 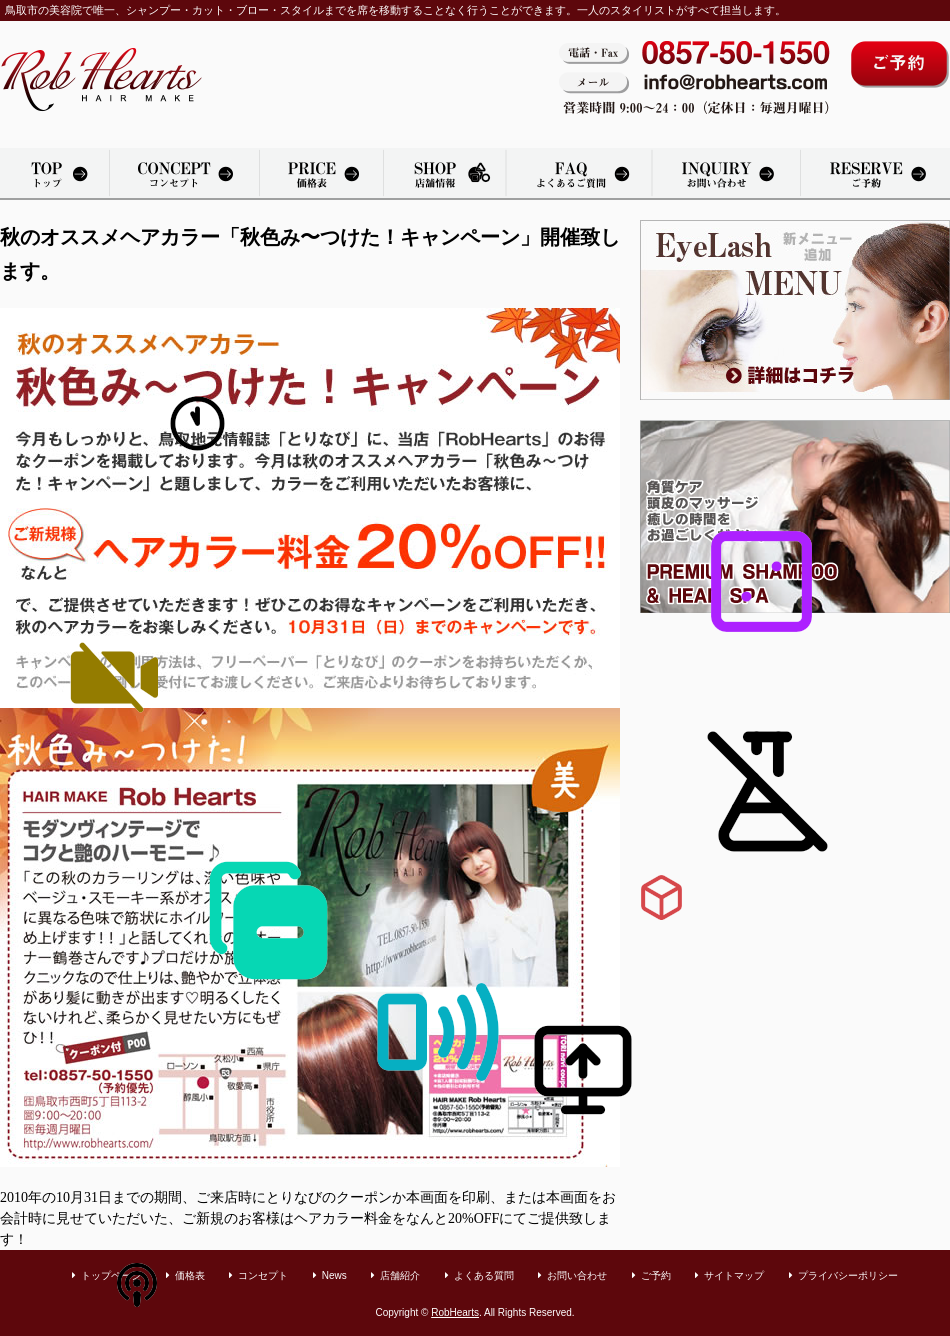 What do you see at coordinates (661, 897) in the screenshot?
I see `view package or shipment details` at bounding box center [661, 897].